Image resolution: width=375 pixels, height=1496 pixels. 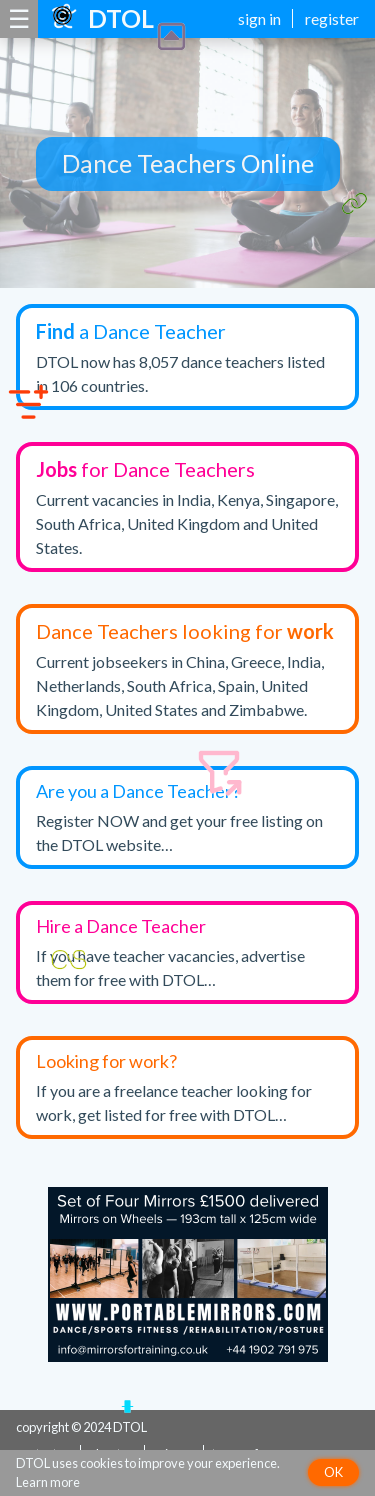 What do you see at coordinates (171, 36) in the screenshot?
I see `expand content upward` at bounding box center [171, 36].